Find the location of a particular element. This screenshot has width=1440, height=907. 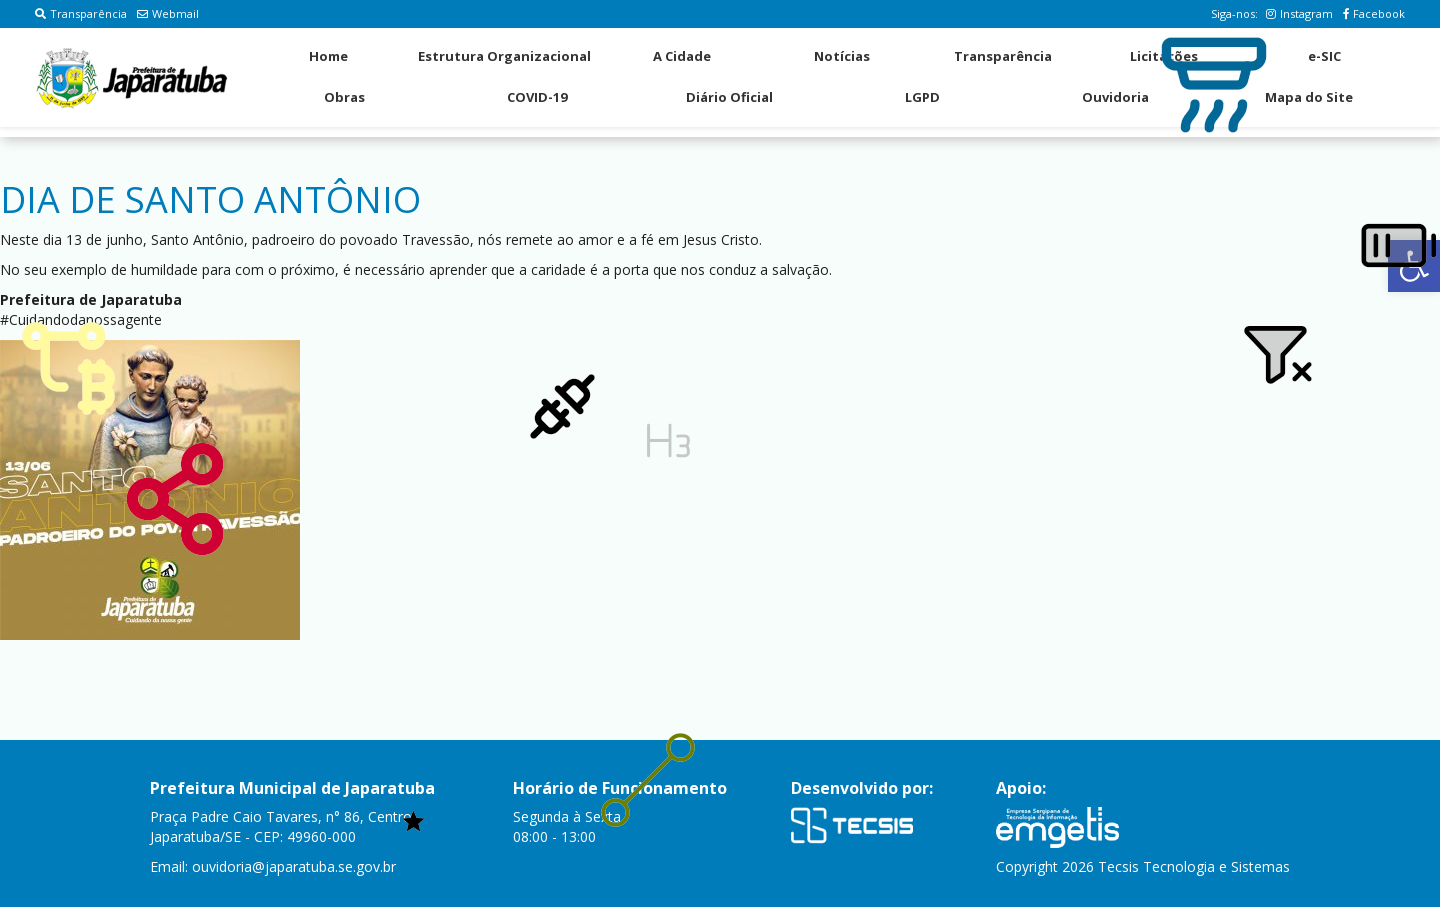

indicates medium battery level is located at coordinates (1397, 245).